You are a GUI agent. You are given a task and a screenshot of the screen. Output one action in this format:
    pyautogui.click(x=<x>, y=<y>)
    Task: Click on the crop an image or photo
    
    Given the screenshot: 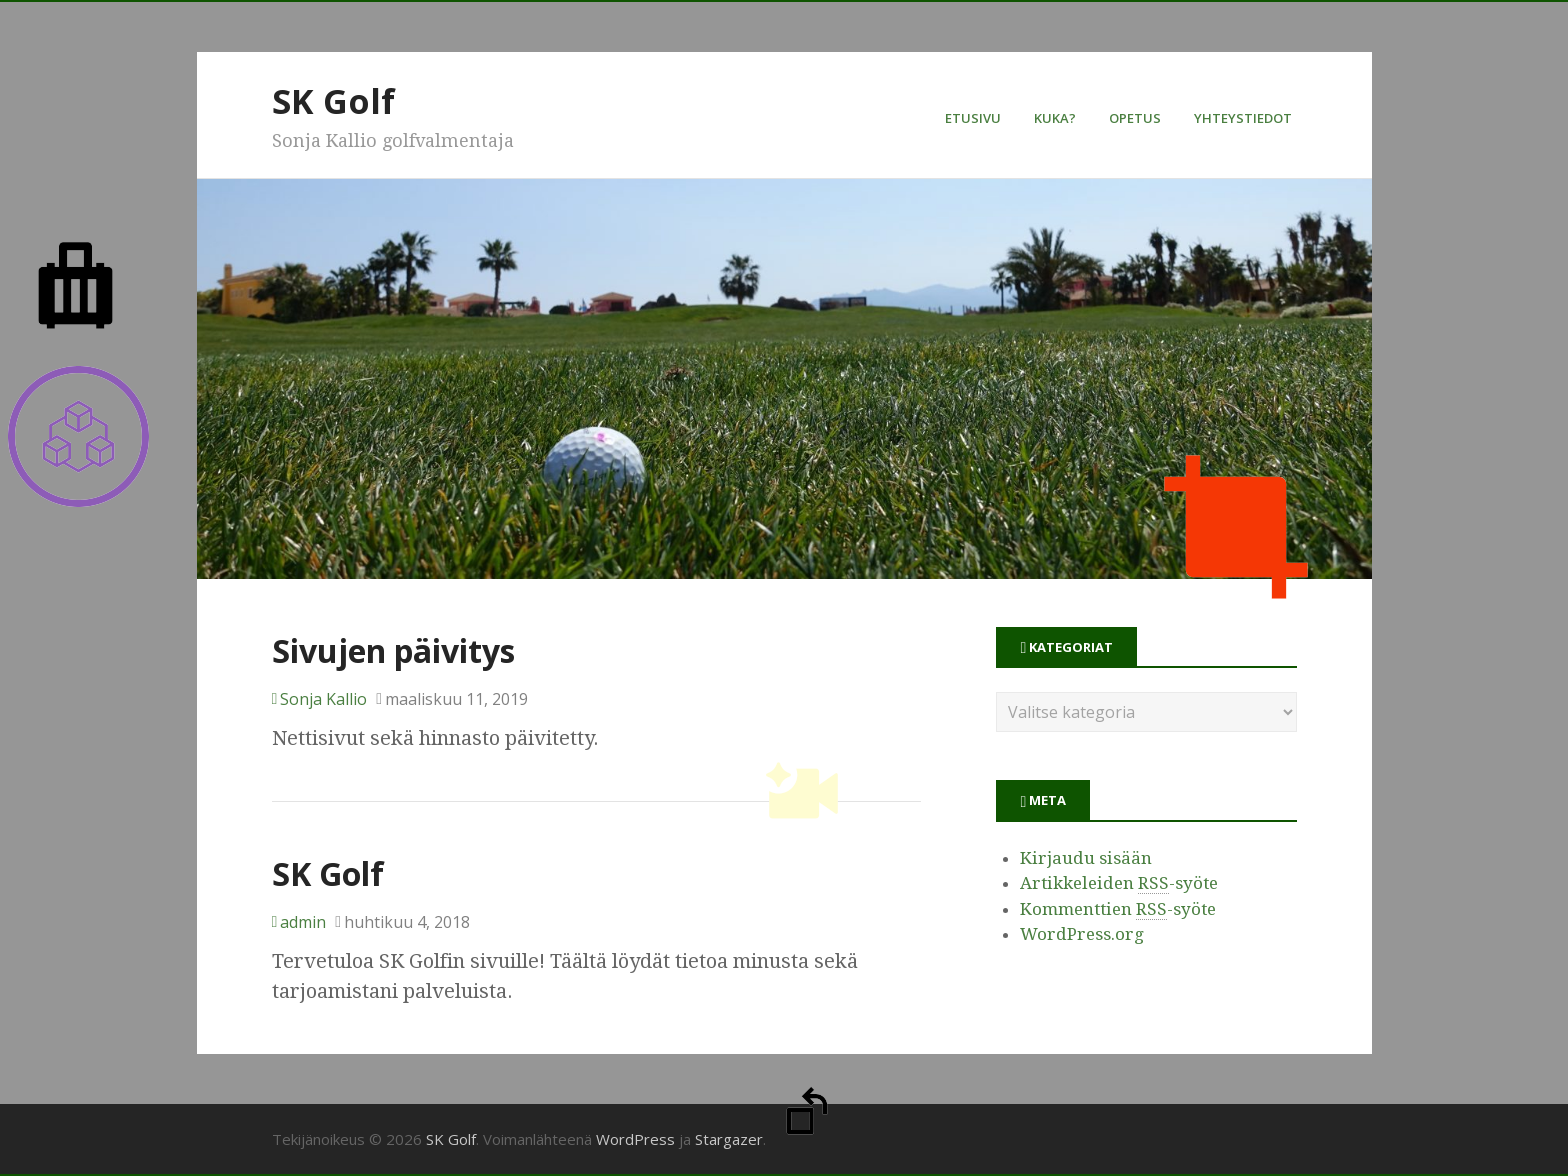 What is the action you would take?
    pyautogui.click(x=1236, y=527)
    